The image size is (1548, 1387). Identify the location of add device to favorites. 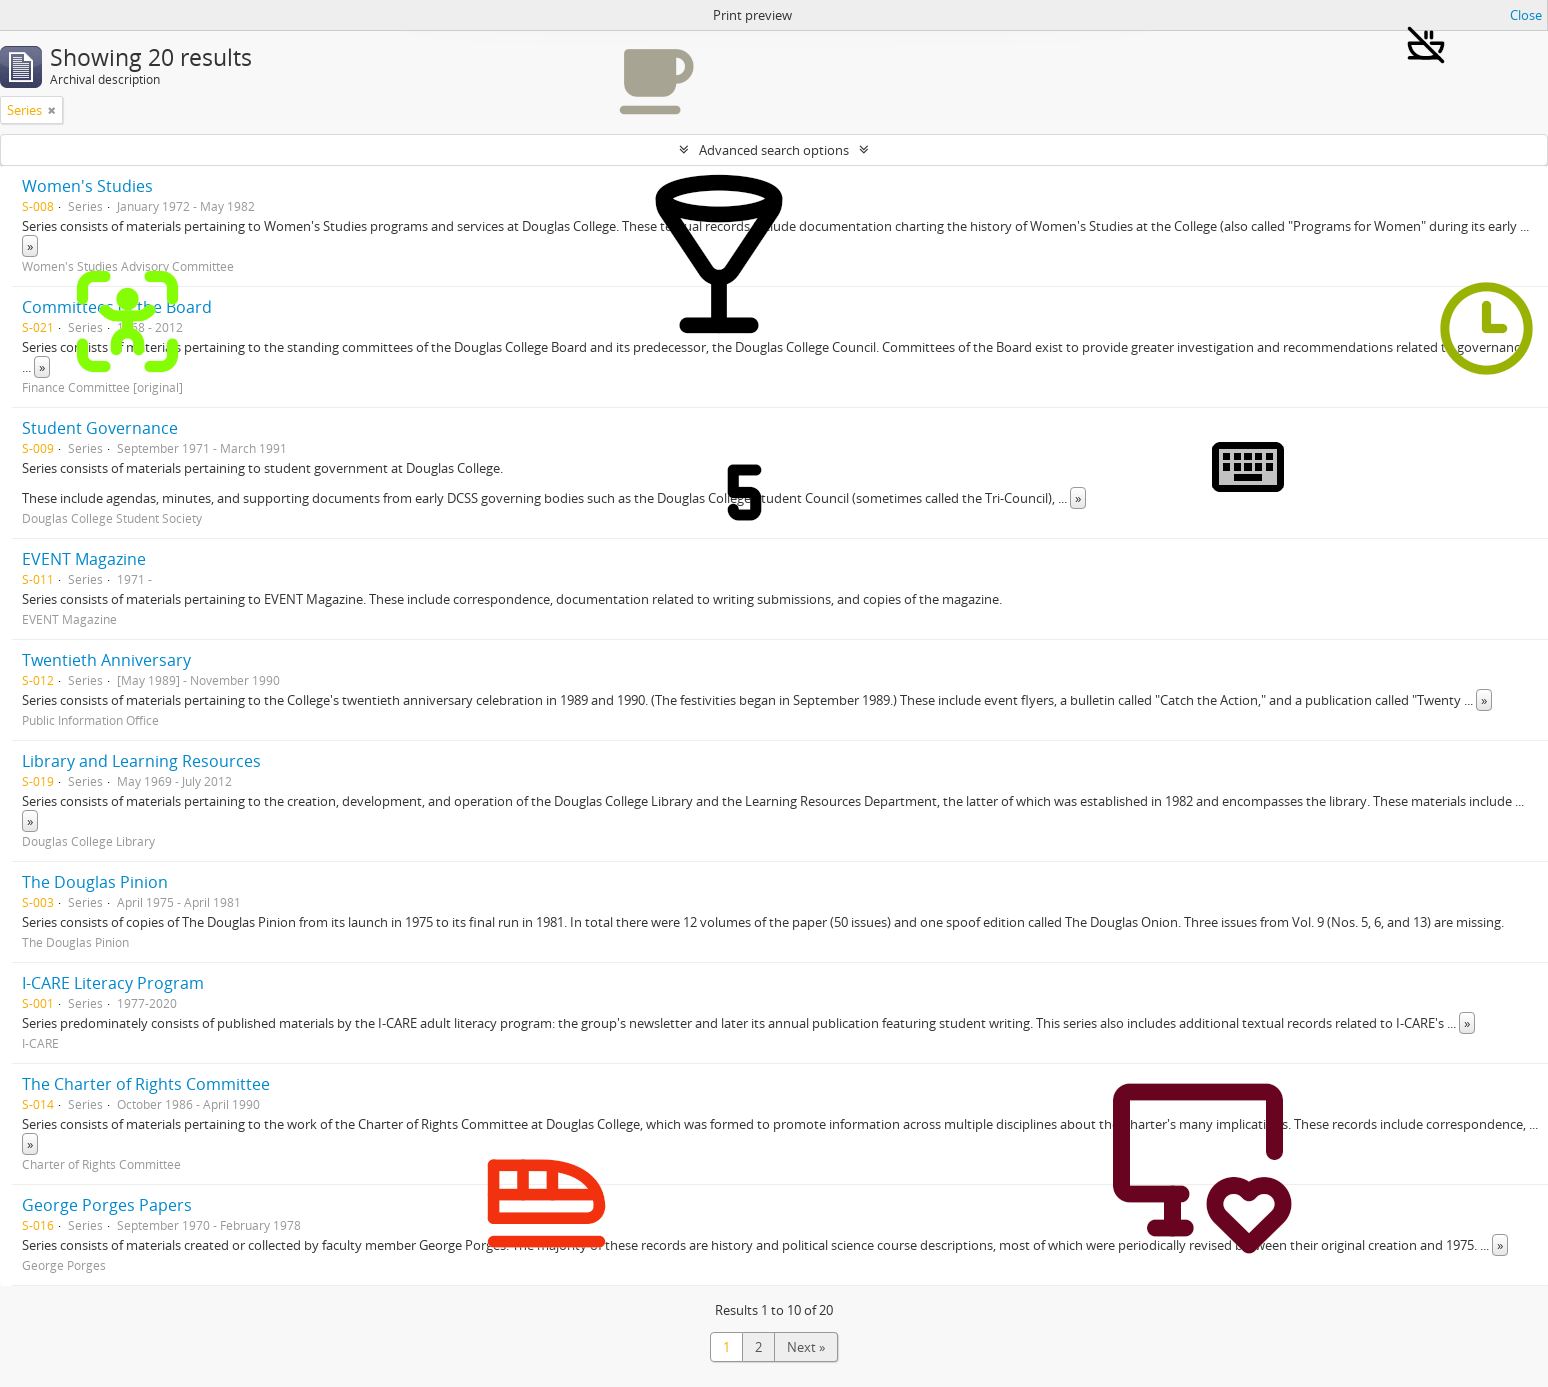
(1198, 1160).